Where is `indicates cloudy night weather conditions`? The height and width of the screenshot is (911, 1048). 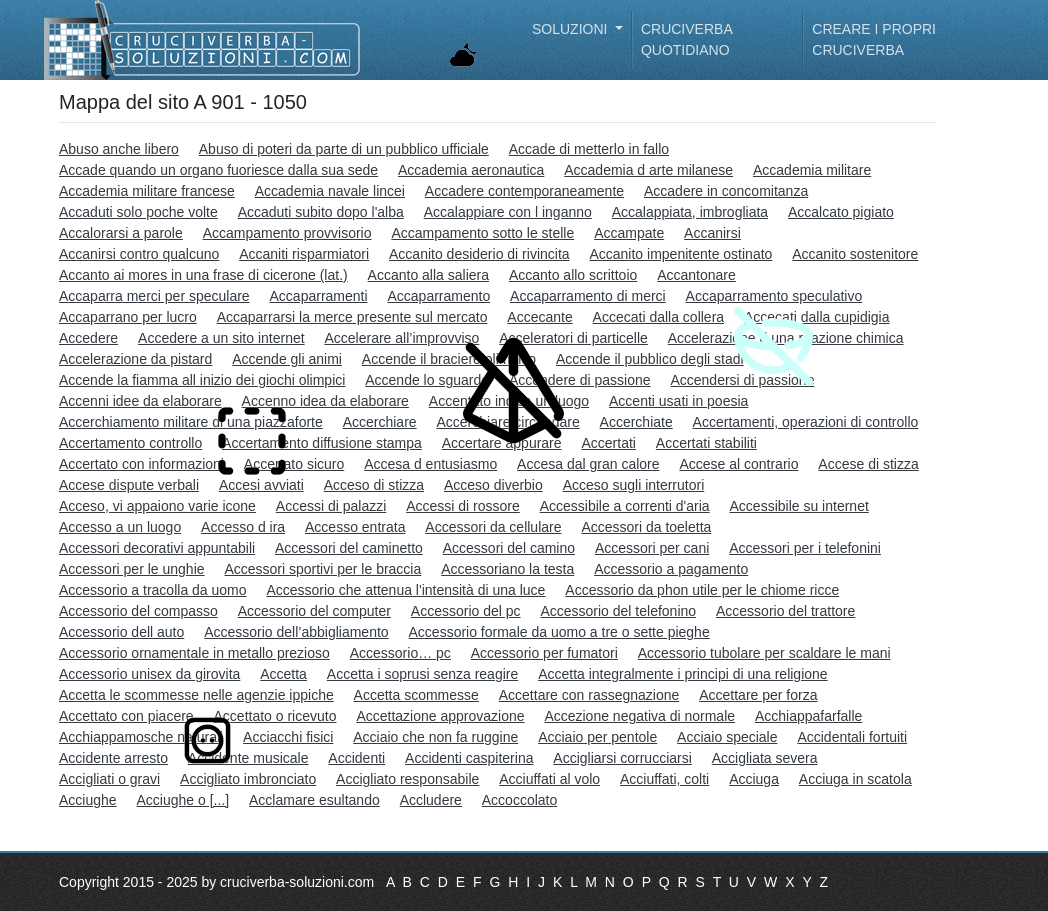 indicates cloudy night weather conditions is located at coordinates (463, 54).